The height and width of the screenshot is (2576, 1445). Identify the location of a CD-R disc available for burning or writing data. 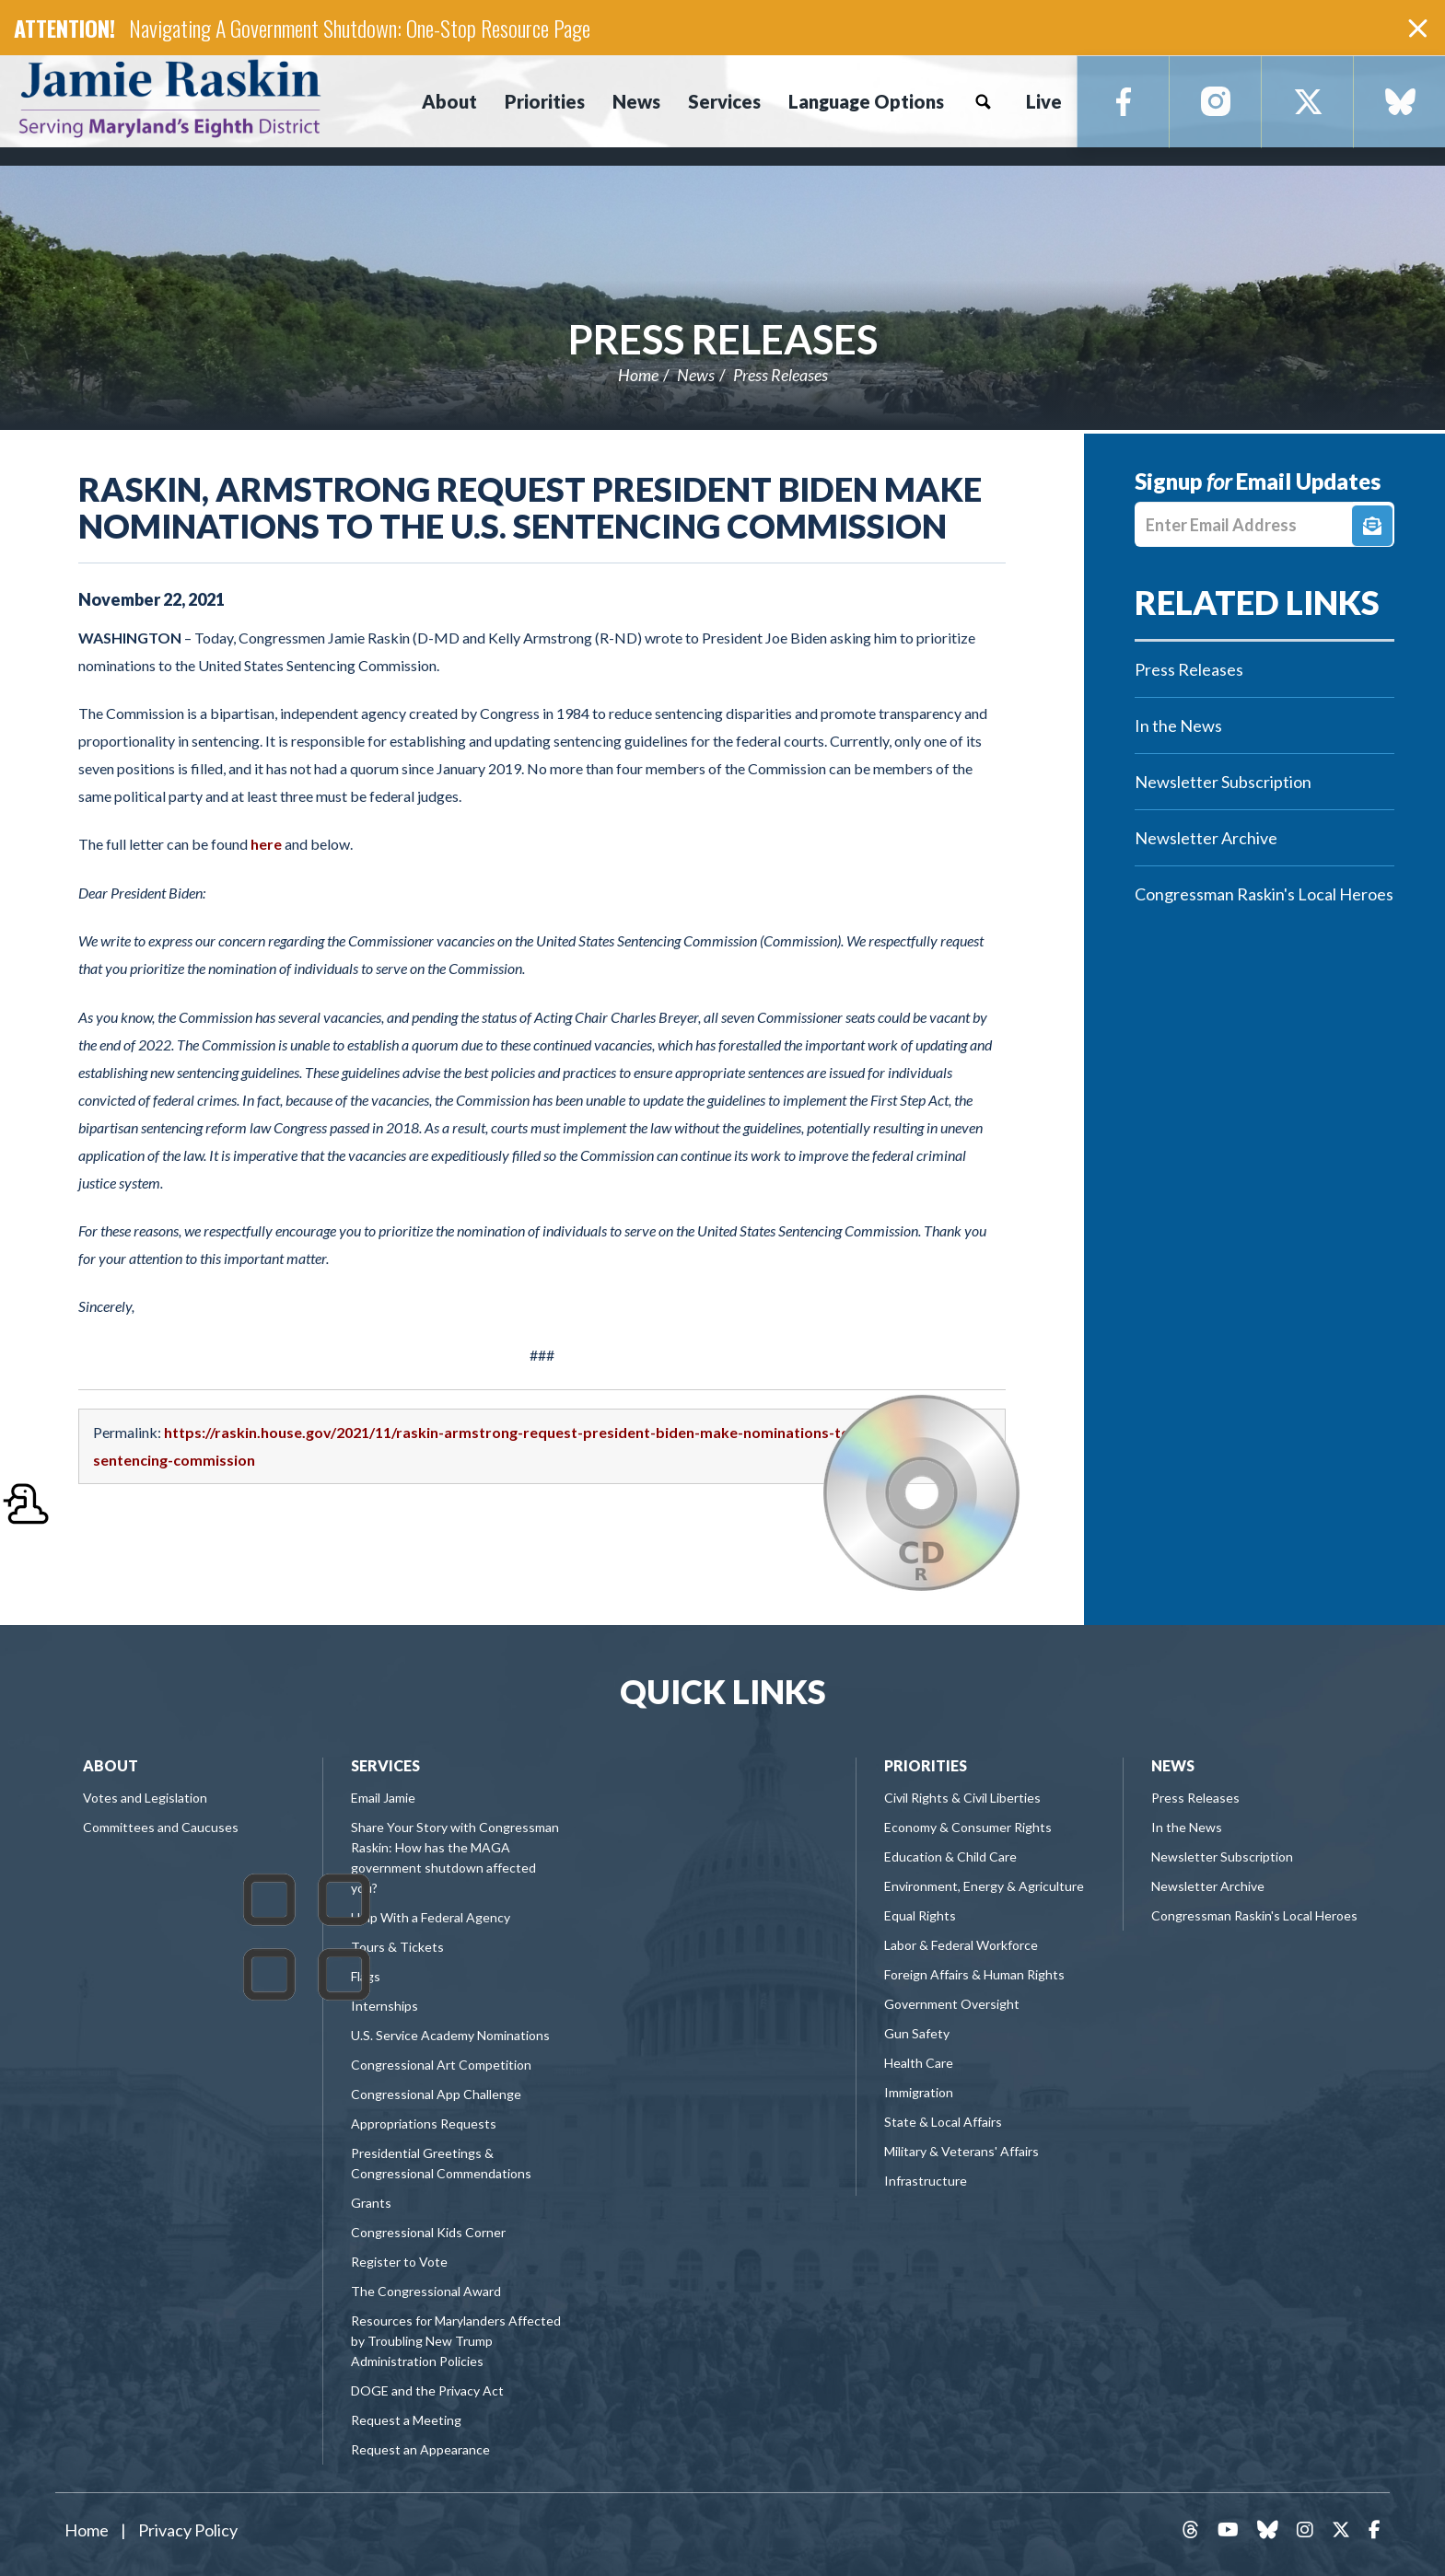
(921, 1492).